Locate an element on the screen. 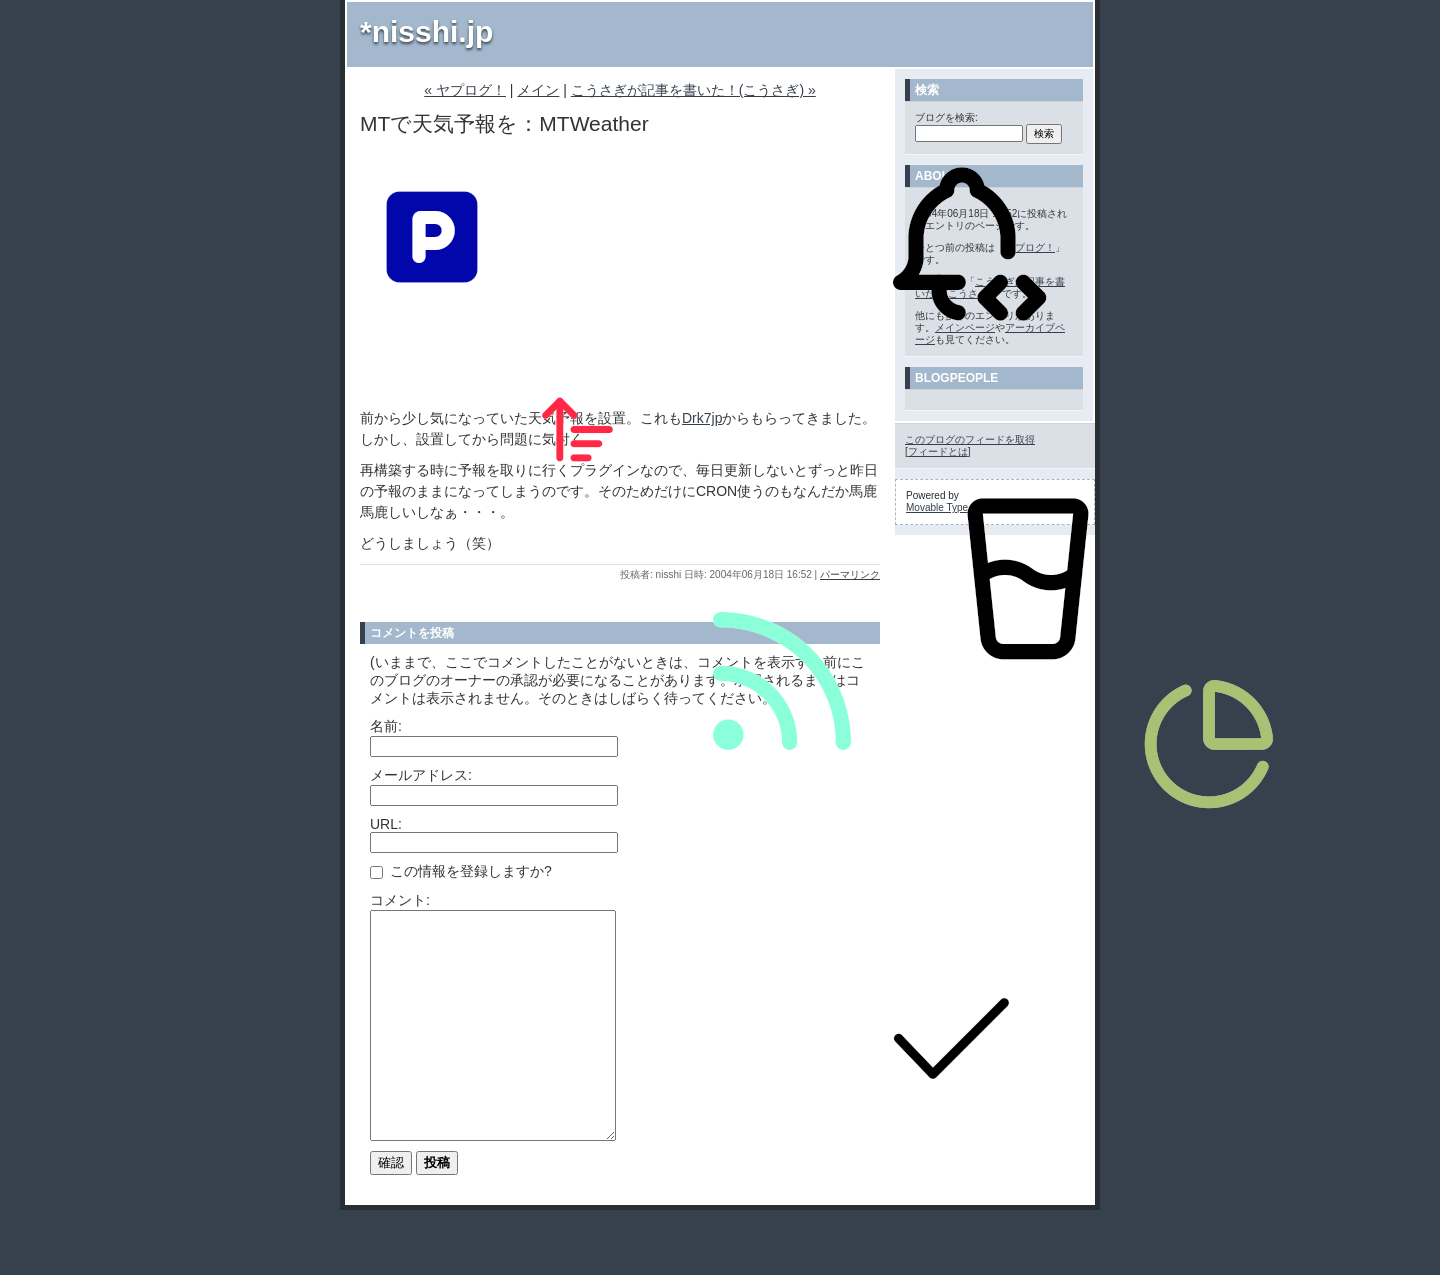 This screenshot has height=1275, width=1440. track your daily water intake is located at coordinates (1028, 575).